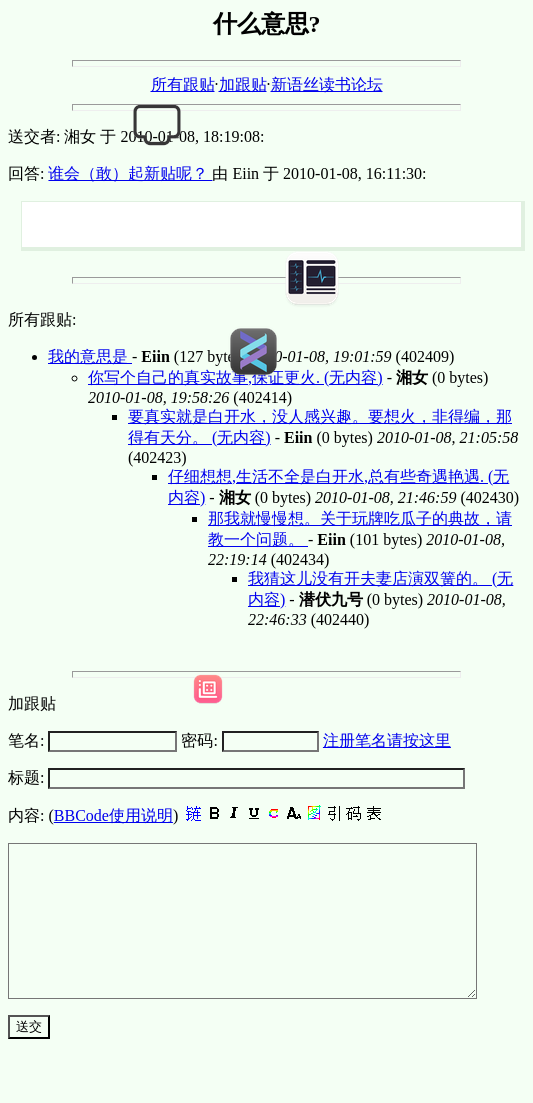 The image size is (533, 1103). Describe the element at coordinates (208, 689) in the screenshot. I see `open ludusavi game save backup tool` at that location.